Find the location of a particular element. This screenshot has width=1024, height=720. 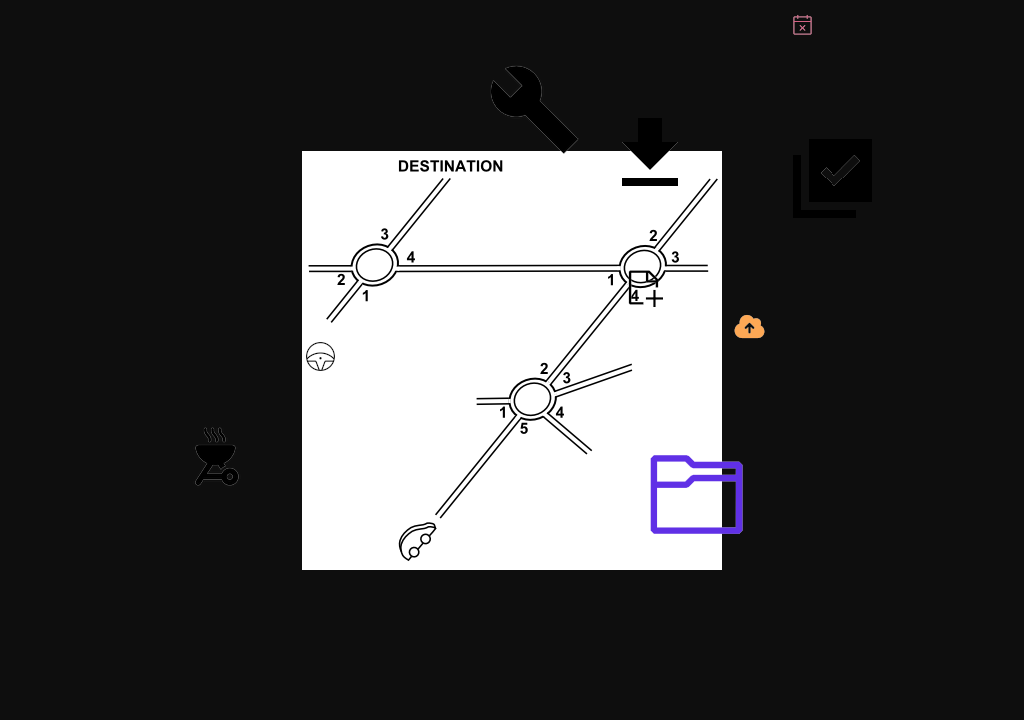

open file folder is located at coordinates (696, 494).